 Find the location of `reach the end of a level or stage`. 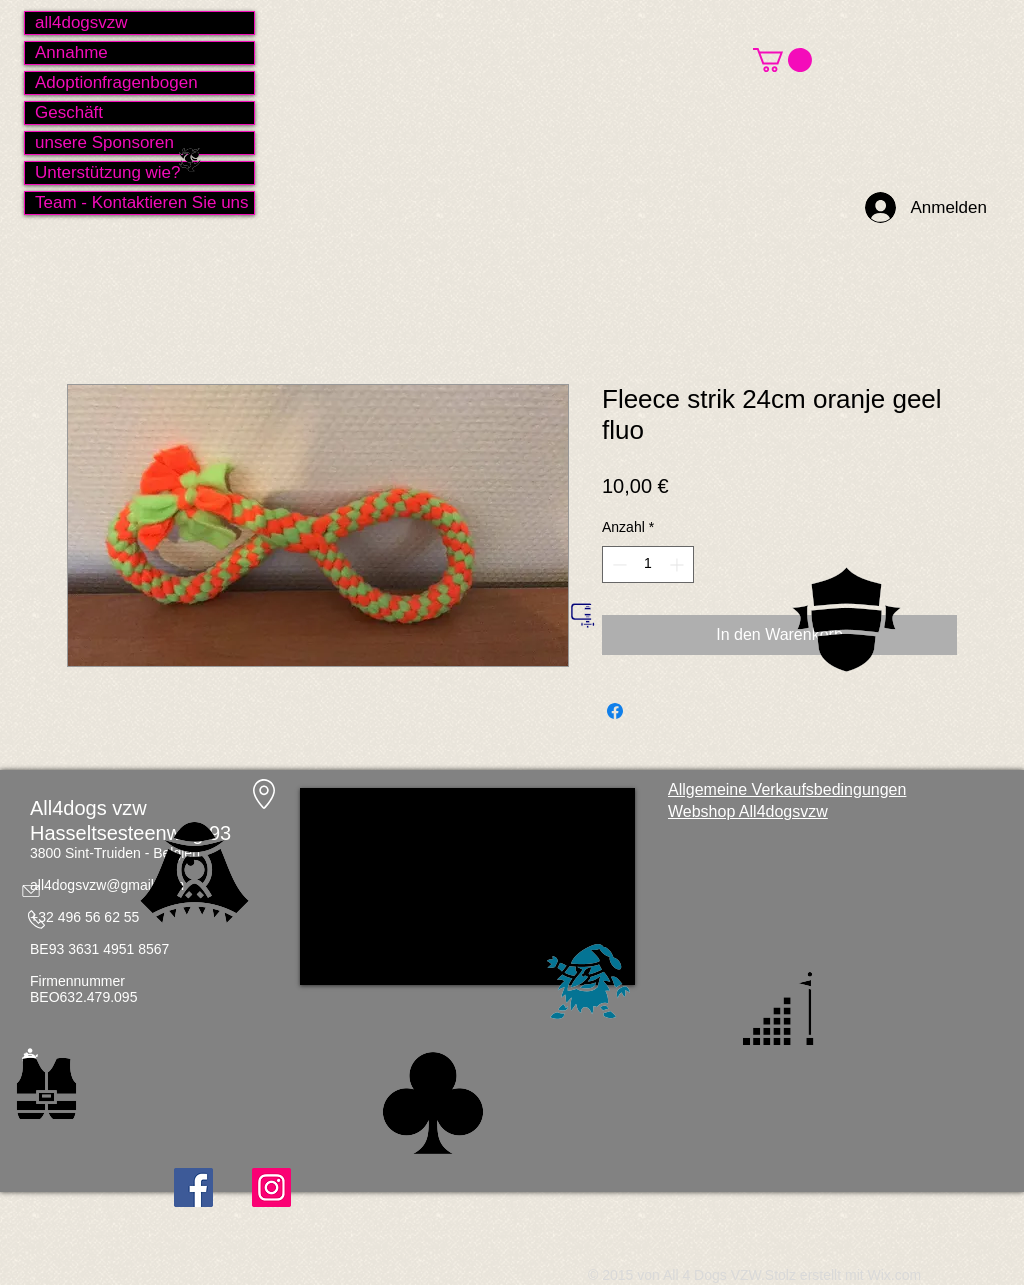

reach the end of a level or stage is located at coordinates (779, 1008).